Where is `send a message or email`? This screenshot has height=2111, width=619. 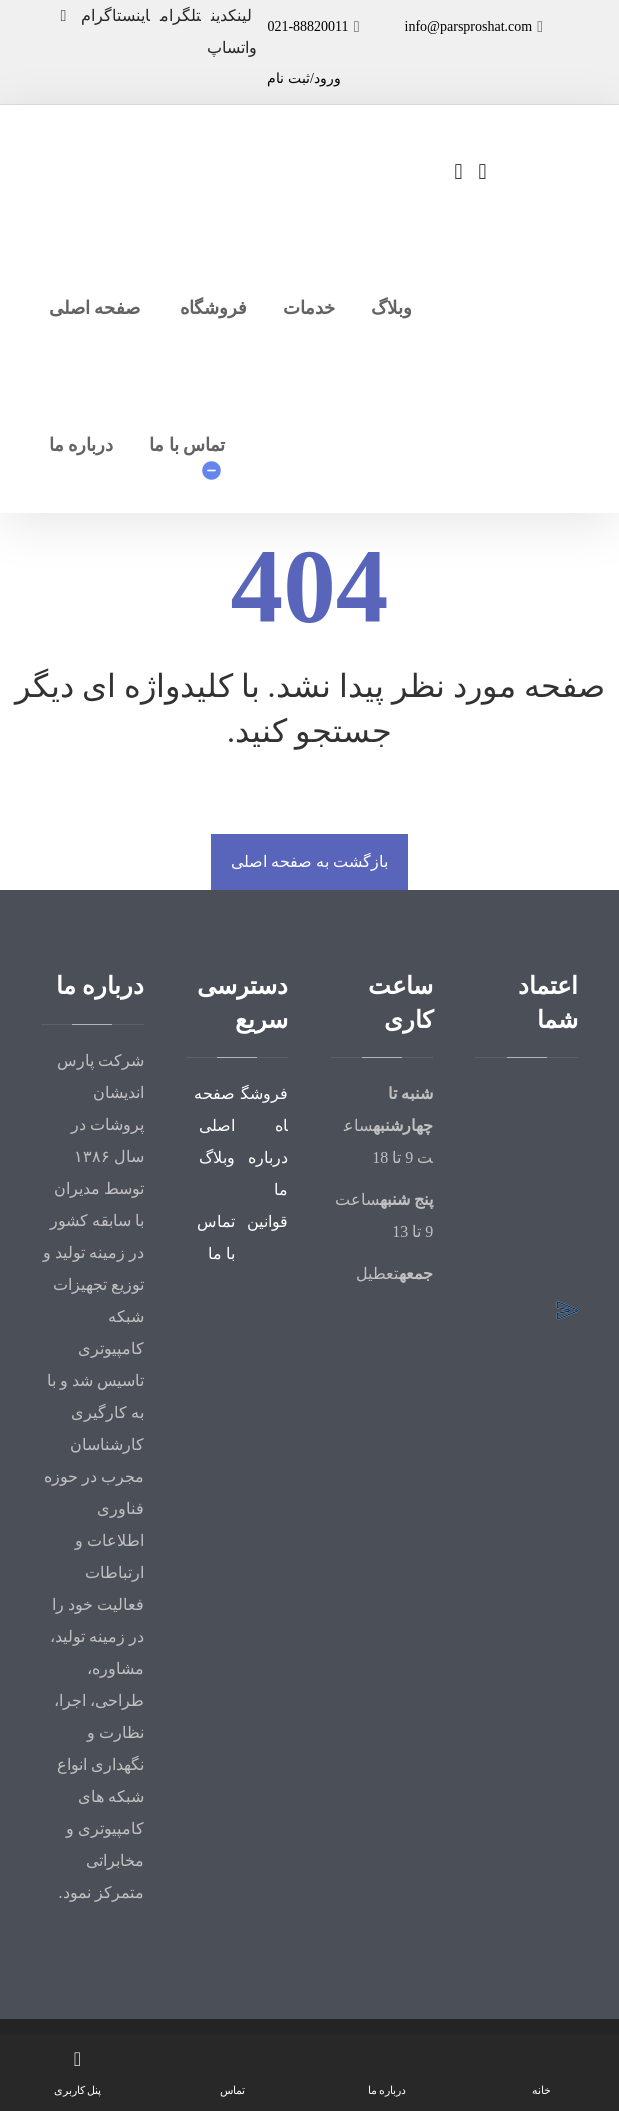
send a message or email is located at coordinates (567, 1310).